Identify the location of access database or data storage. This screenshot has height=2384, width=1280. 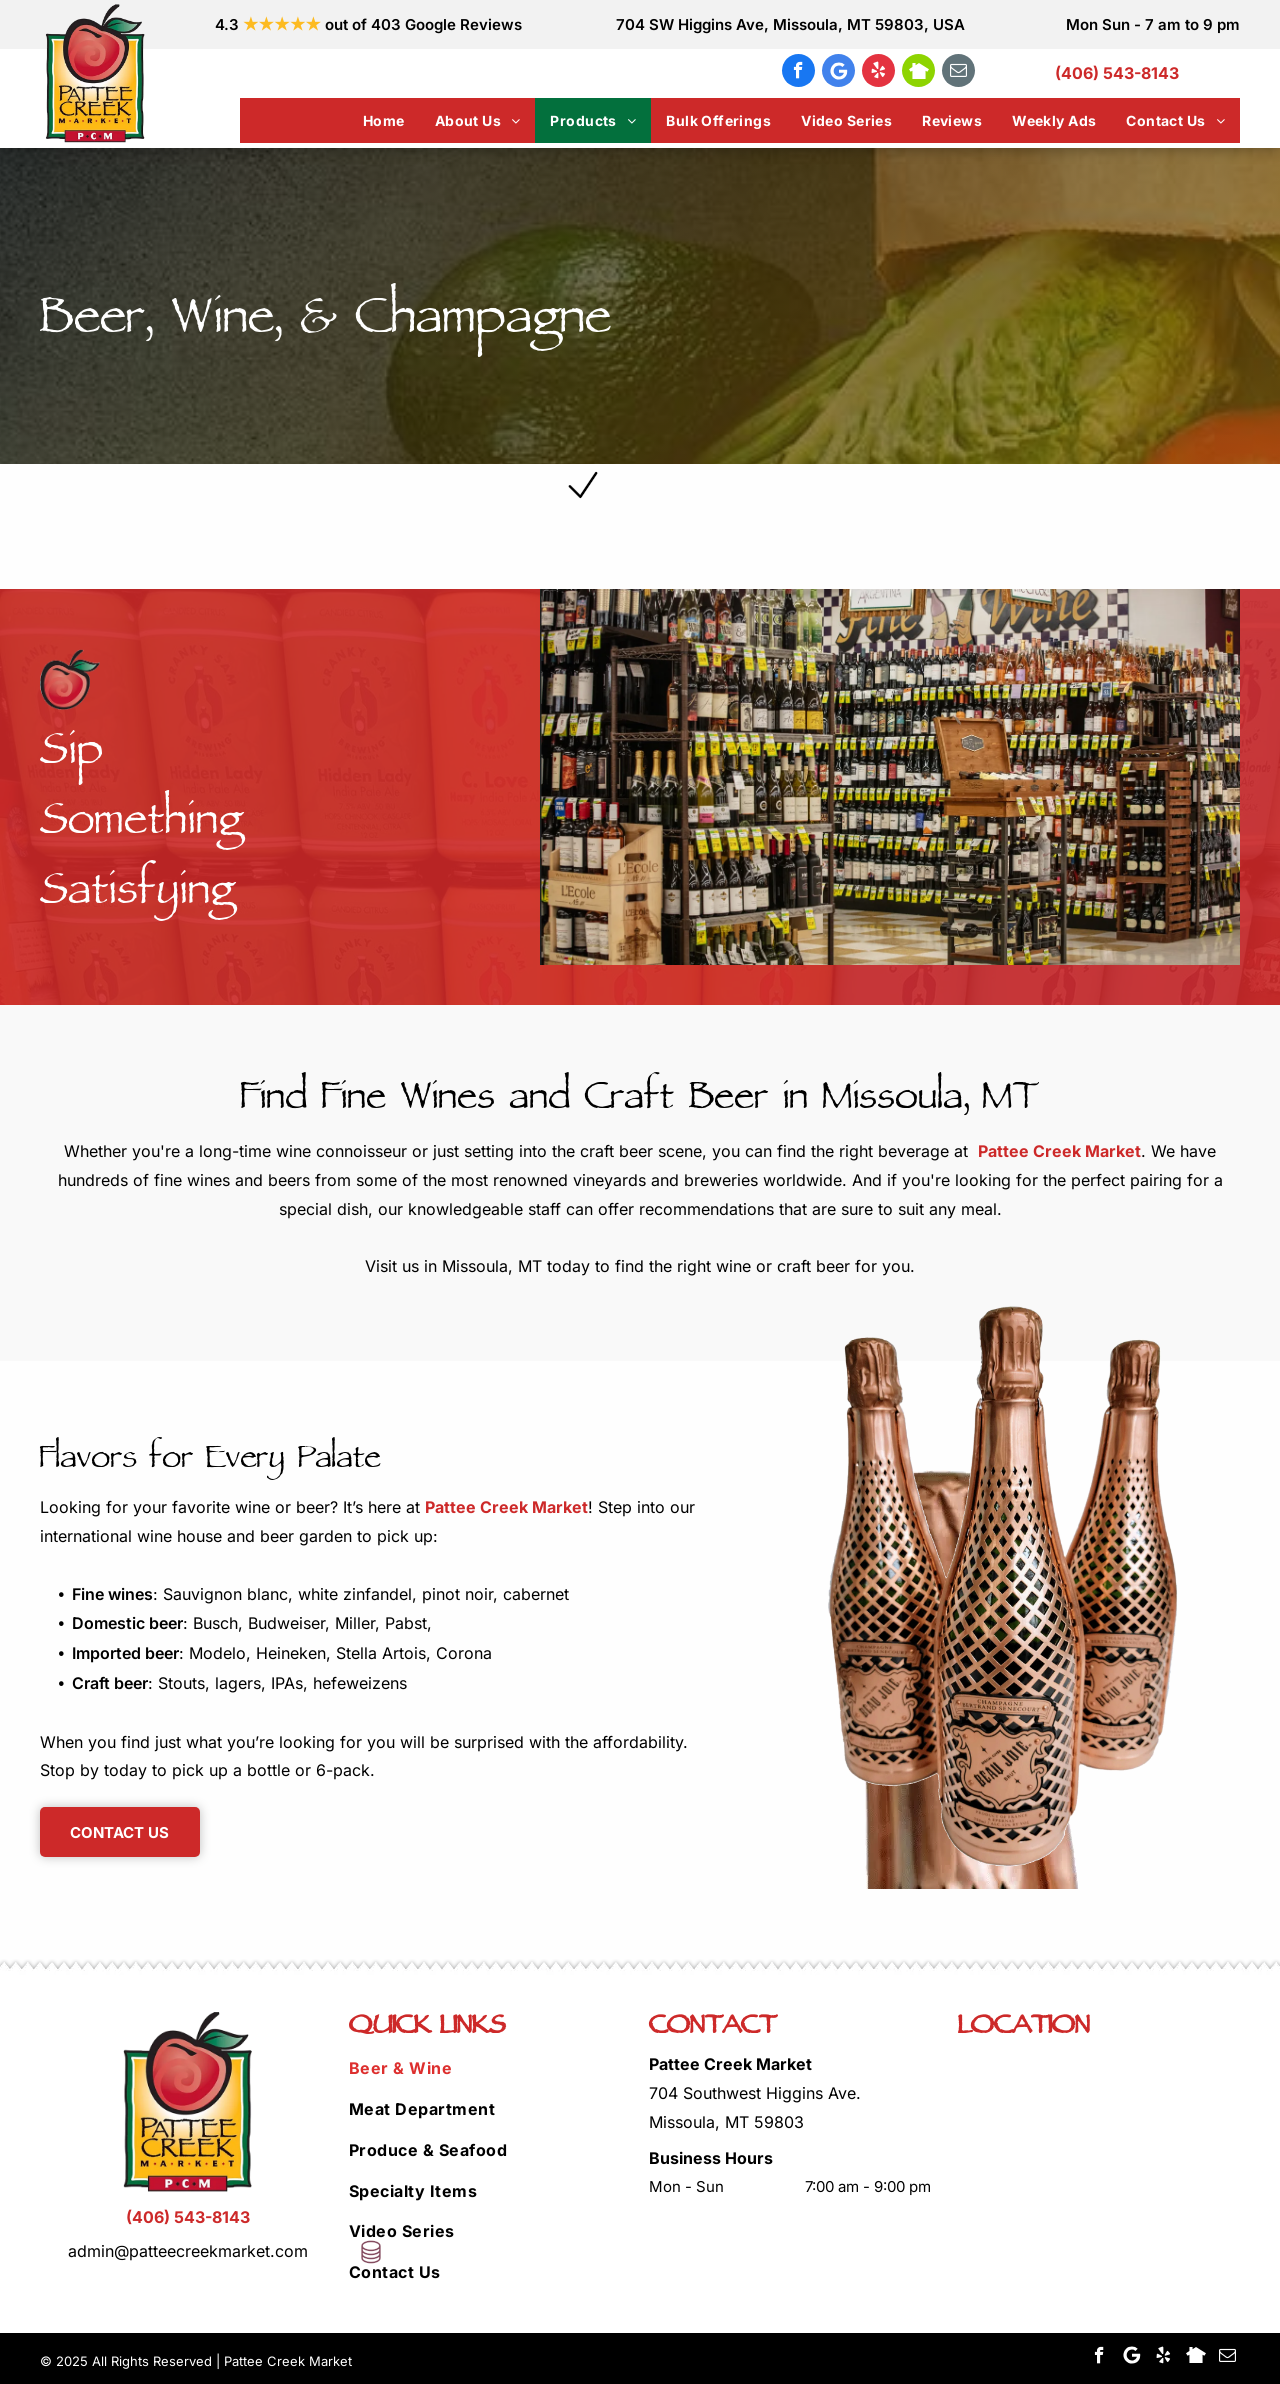
(371, 2252).